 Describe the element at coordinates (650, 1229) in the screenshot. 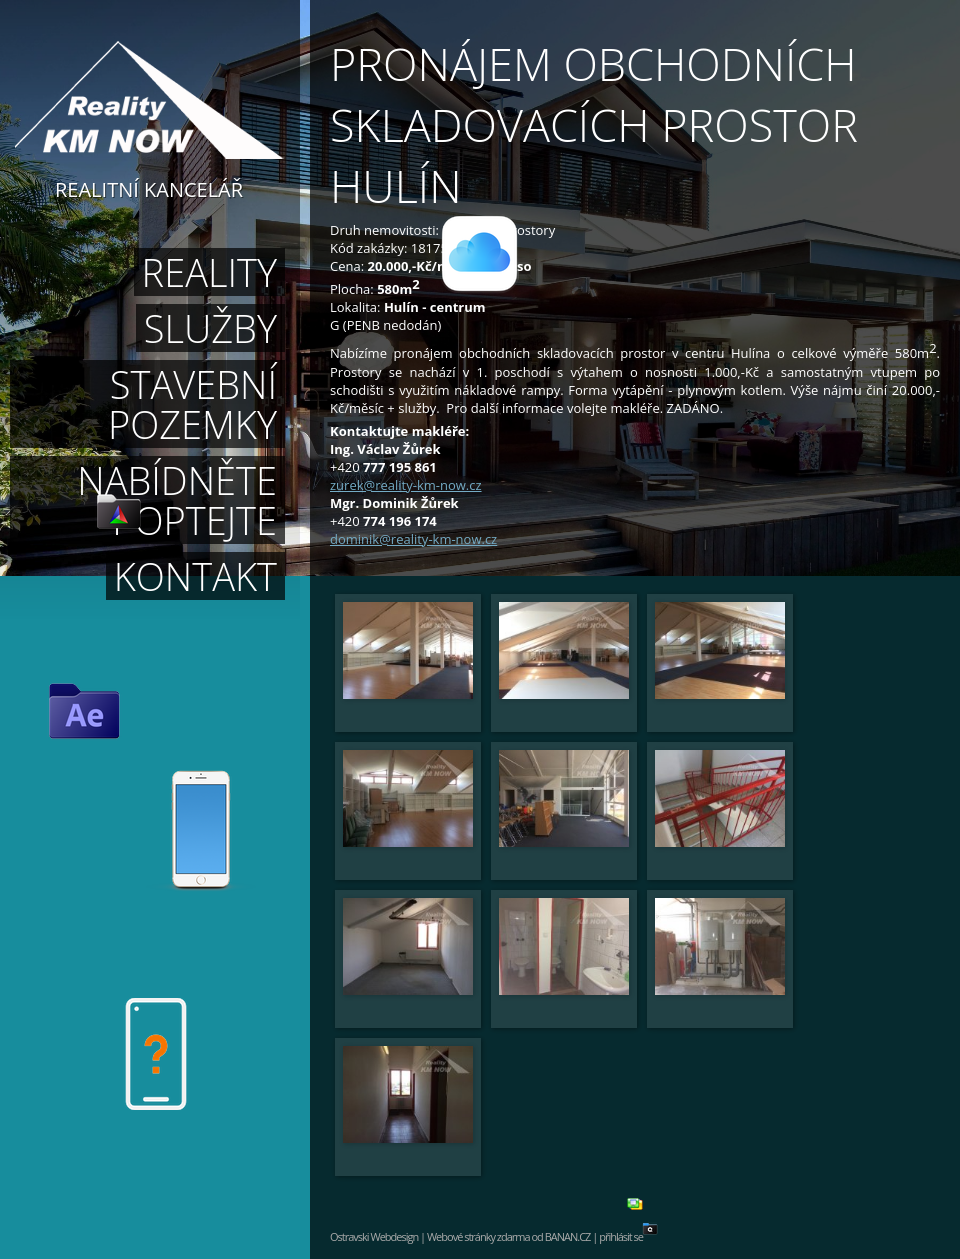

I see `open quixel assets folder` at that location.